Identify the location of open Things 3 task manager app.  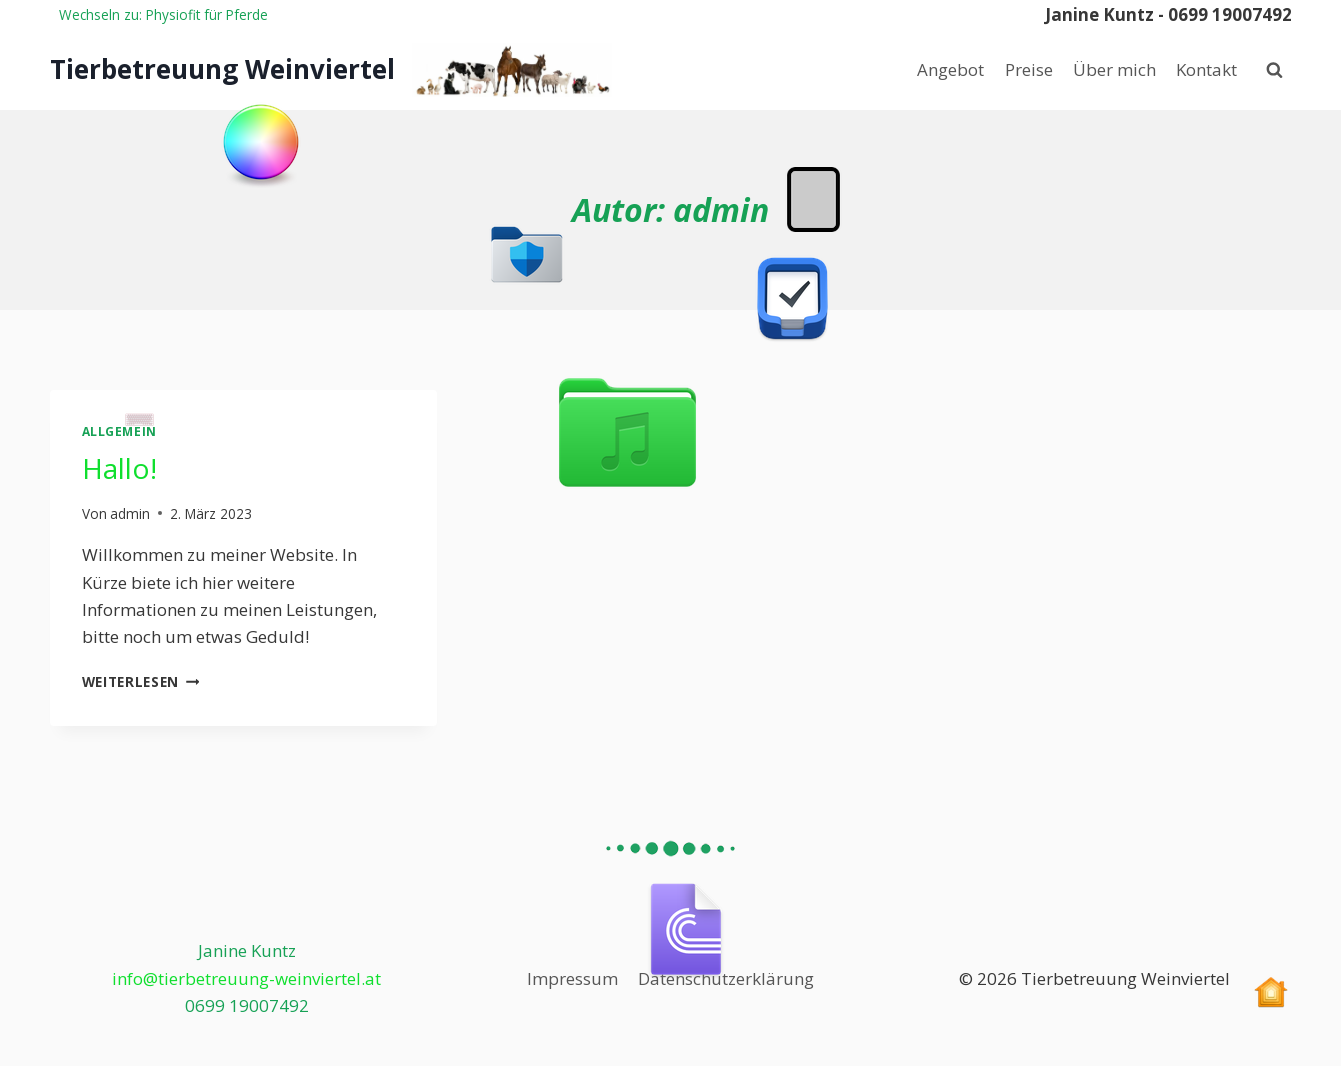
(792, 298).